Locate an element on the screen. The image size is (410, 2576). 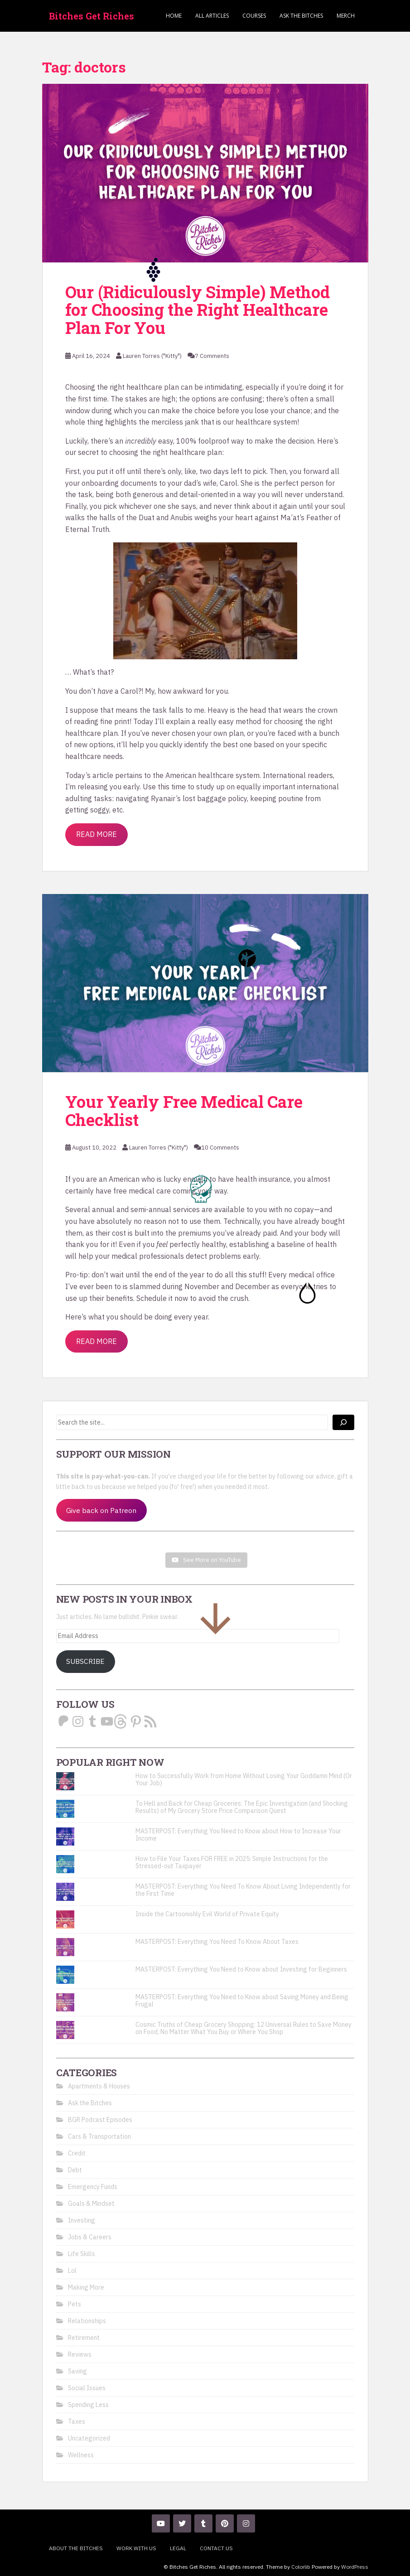
scroll down or view more content is located at coordinates (215, 1619).